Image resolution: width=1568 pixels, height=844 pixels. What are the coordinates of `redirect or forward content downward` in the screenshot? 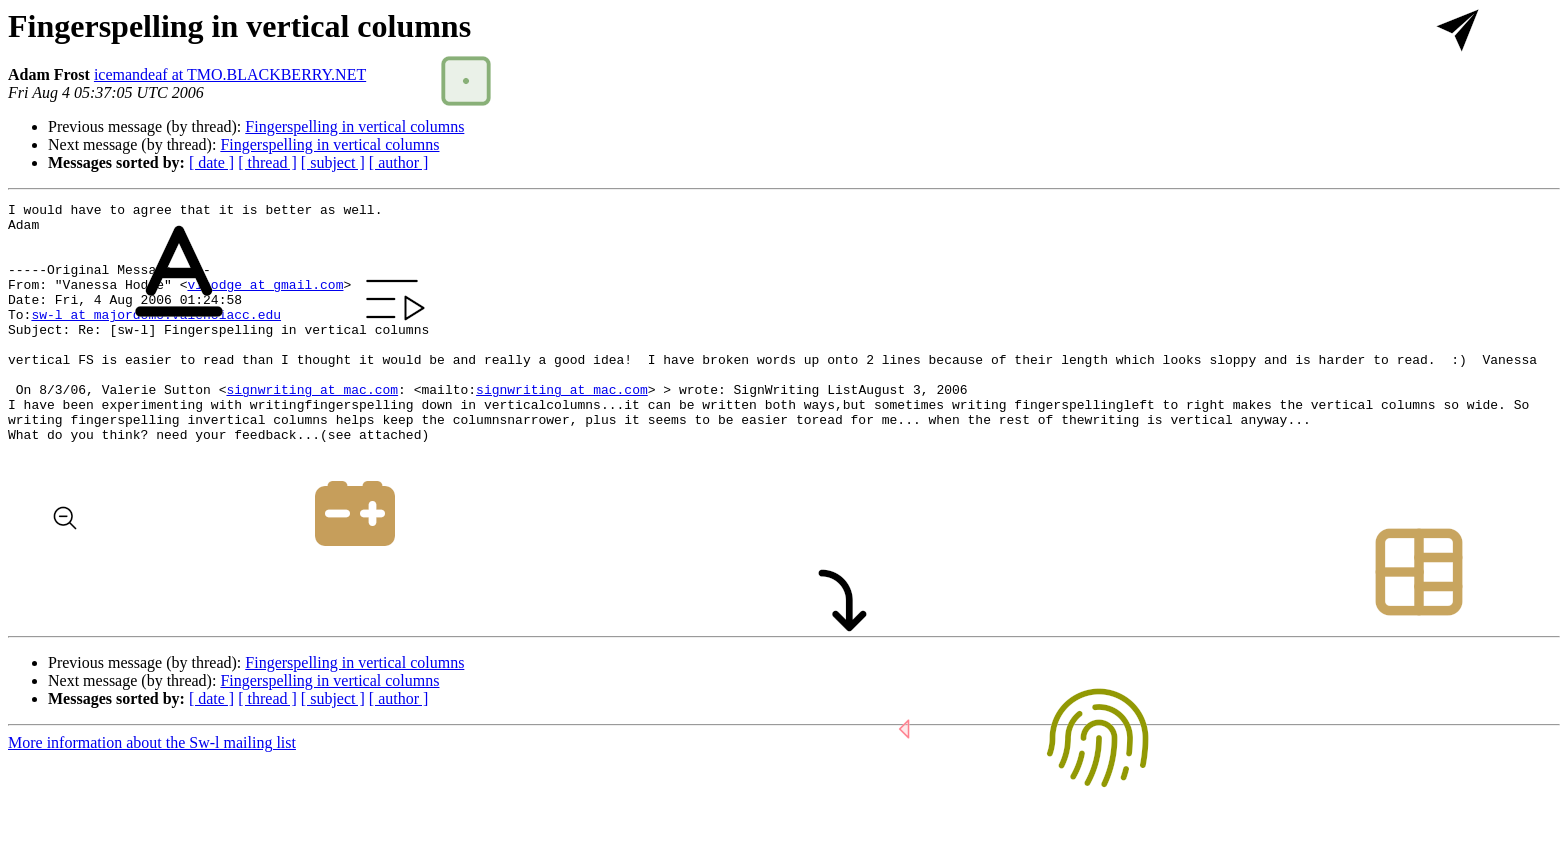 It's located at (842, 600).